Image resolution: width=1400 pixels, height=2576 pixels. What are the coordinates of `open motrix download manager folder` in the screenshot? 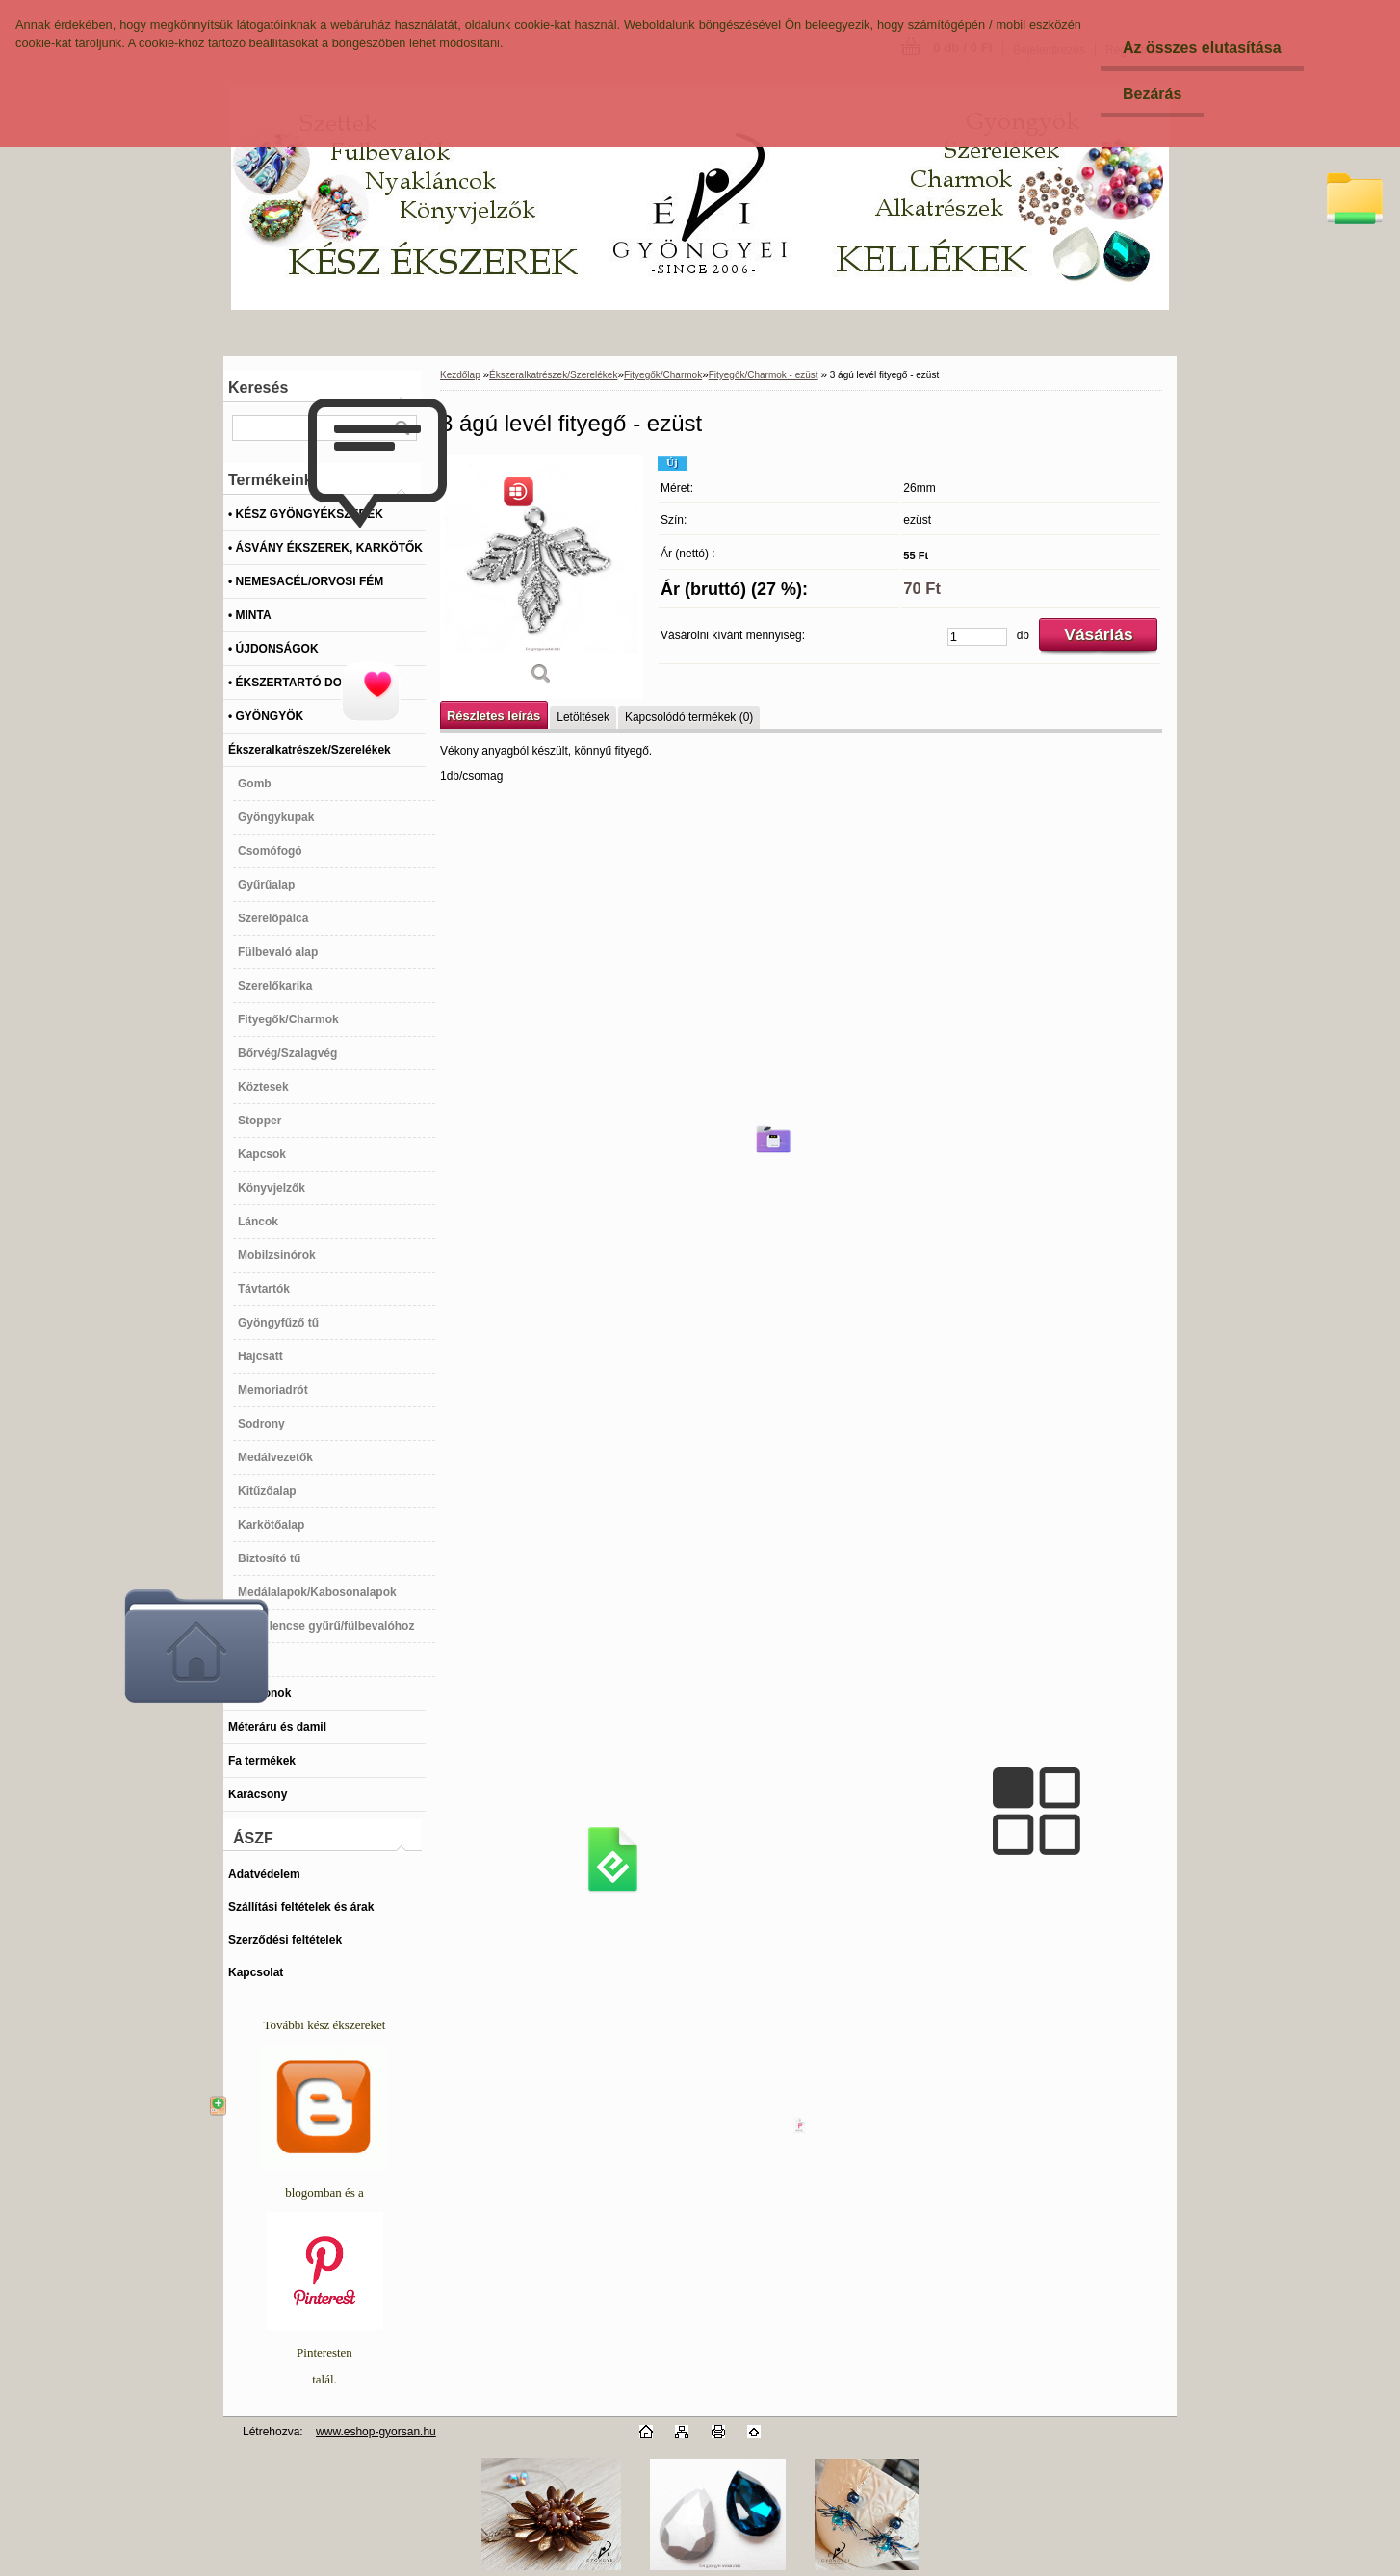 It's located at (773, 1141).